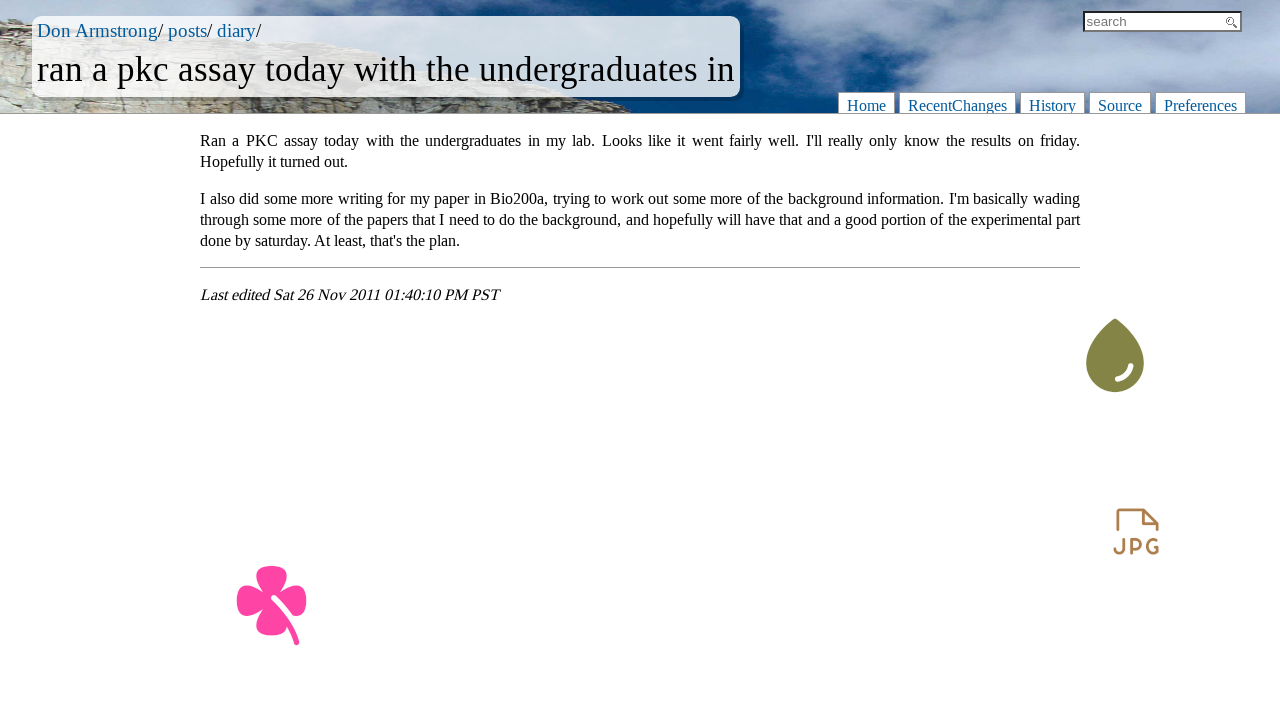 This screenshot has height=720, width=1280. What do you see at coordinates (271, 603) in the screenshot?
I see `indicates a lucky or bonus reward` at bounding box center [271, 603].